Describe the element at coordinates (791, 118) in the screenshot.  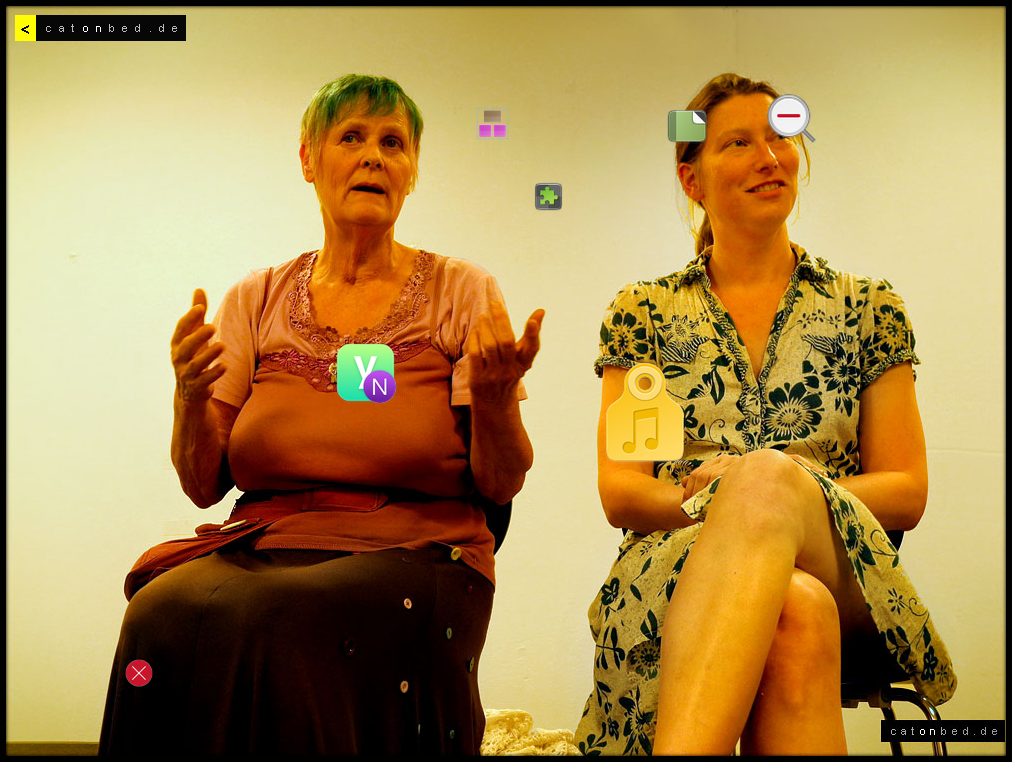
I see `zoom out of the current view` at that location.